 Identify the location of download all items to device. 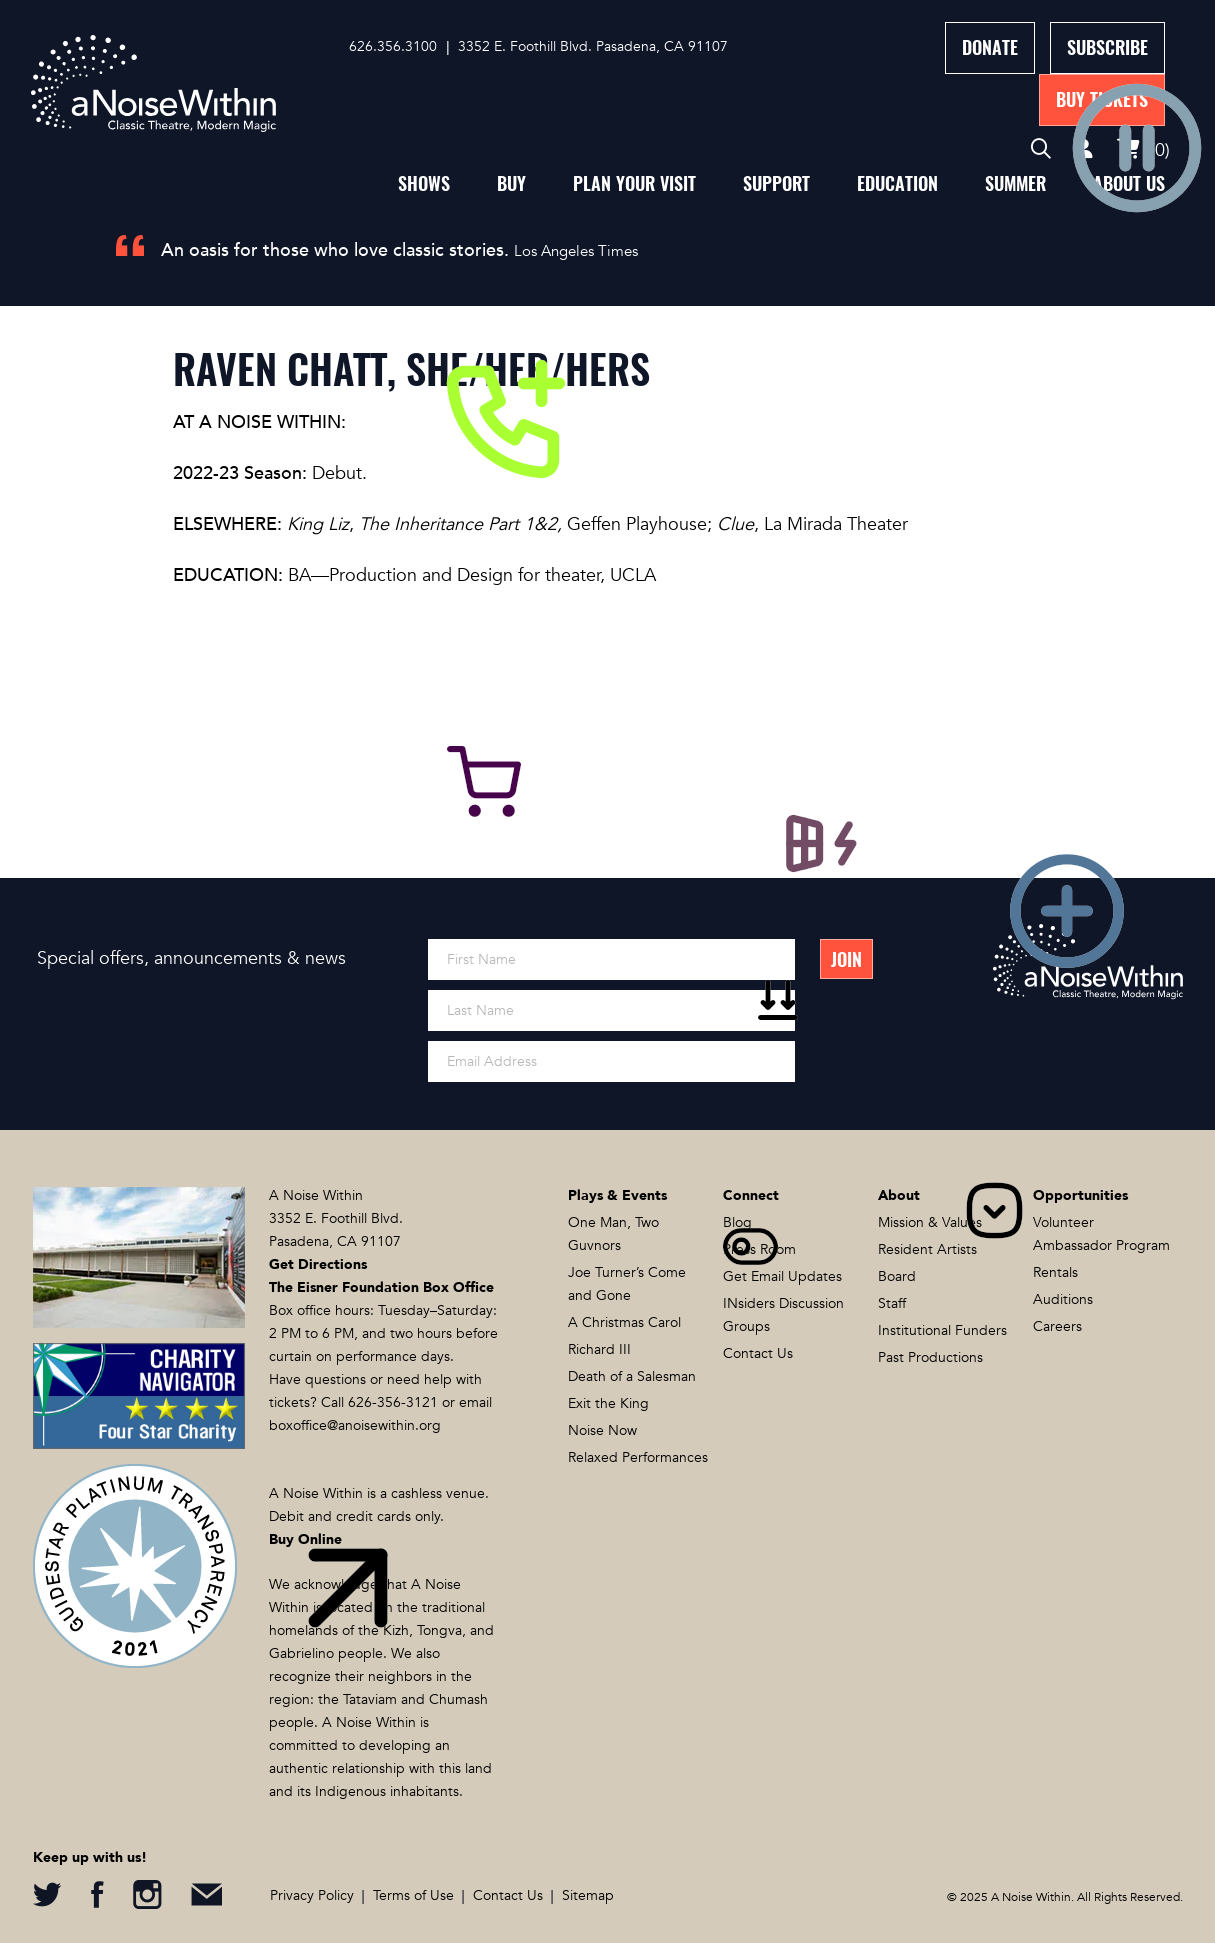
(778, 1000).